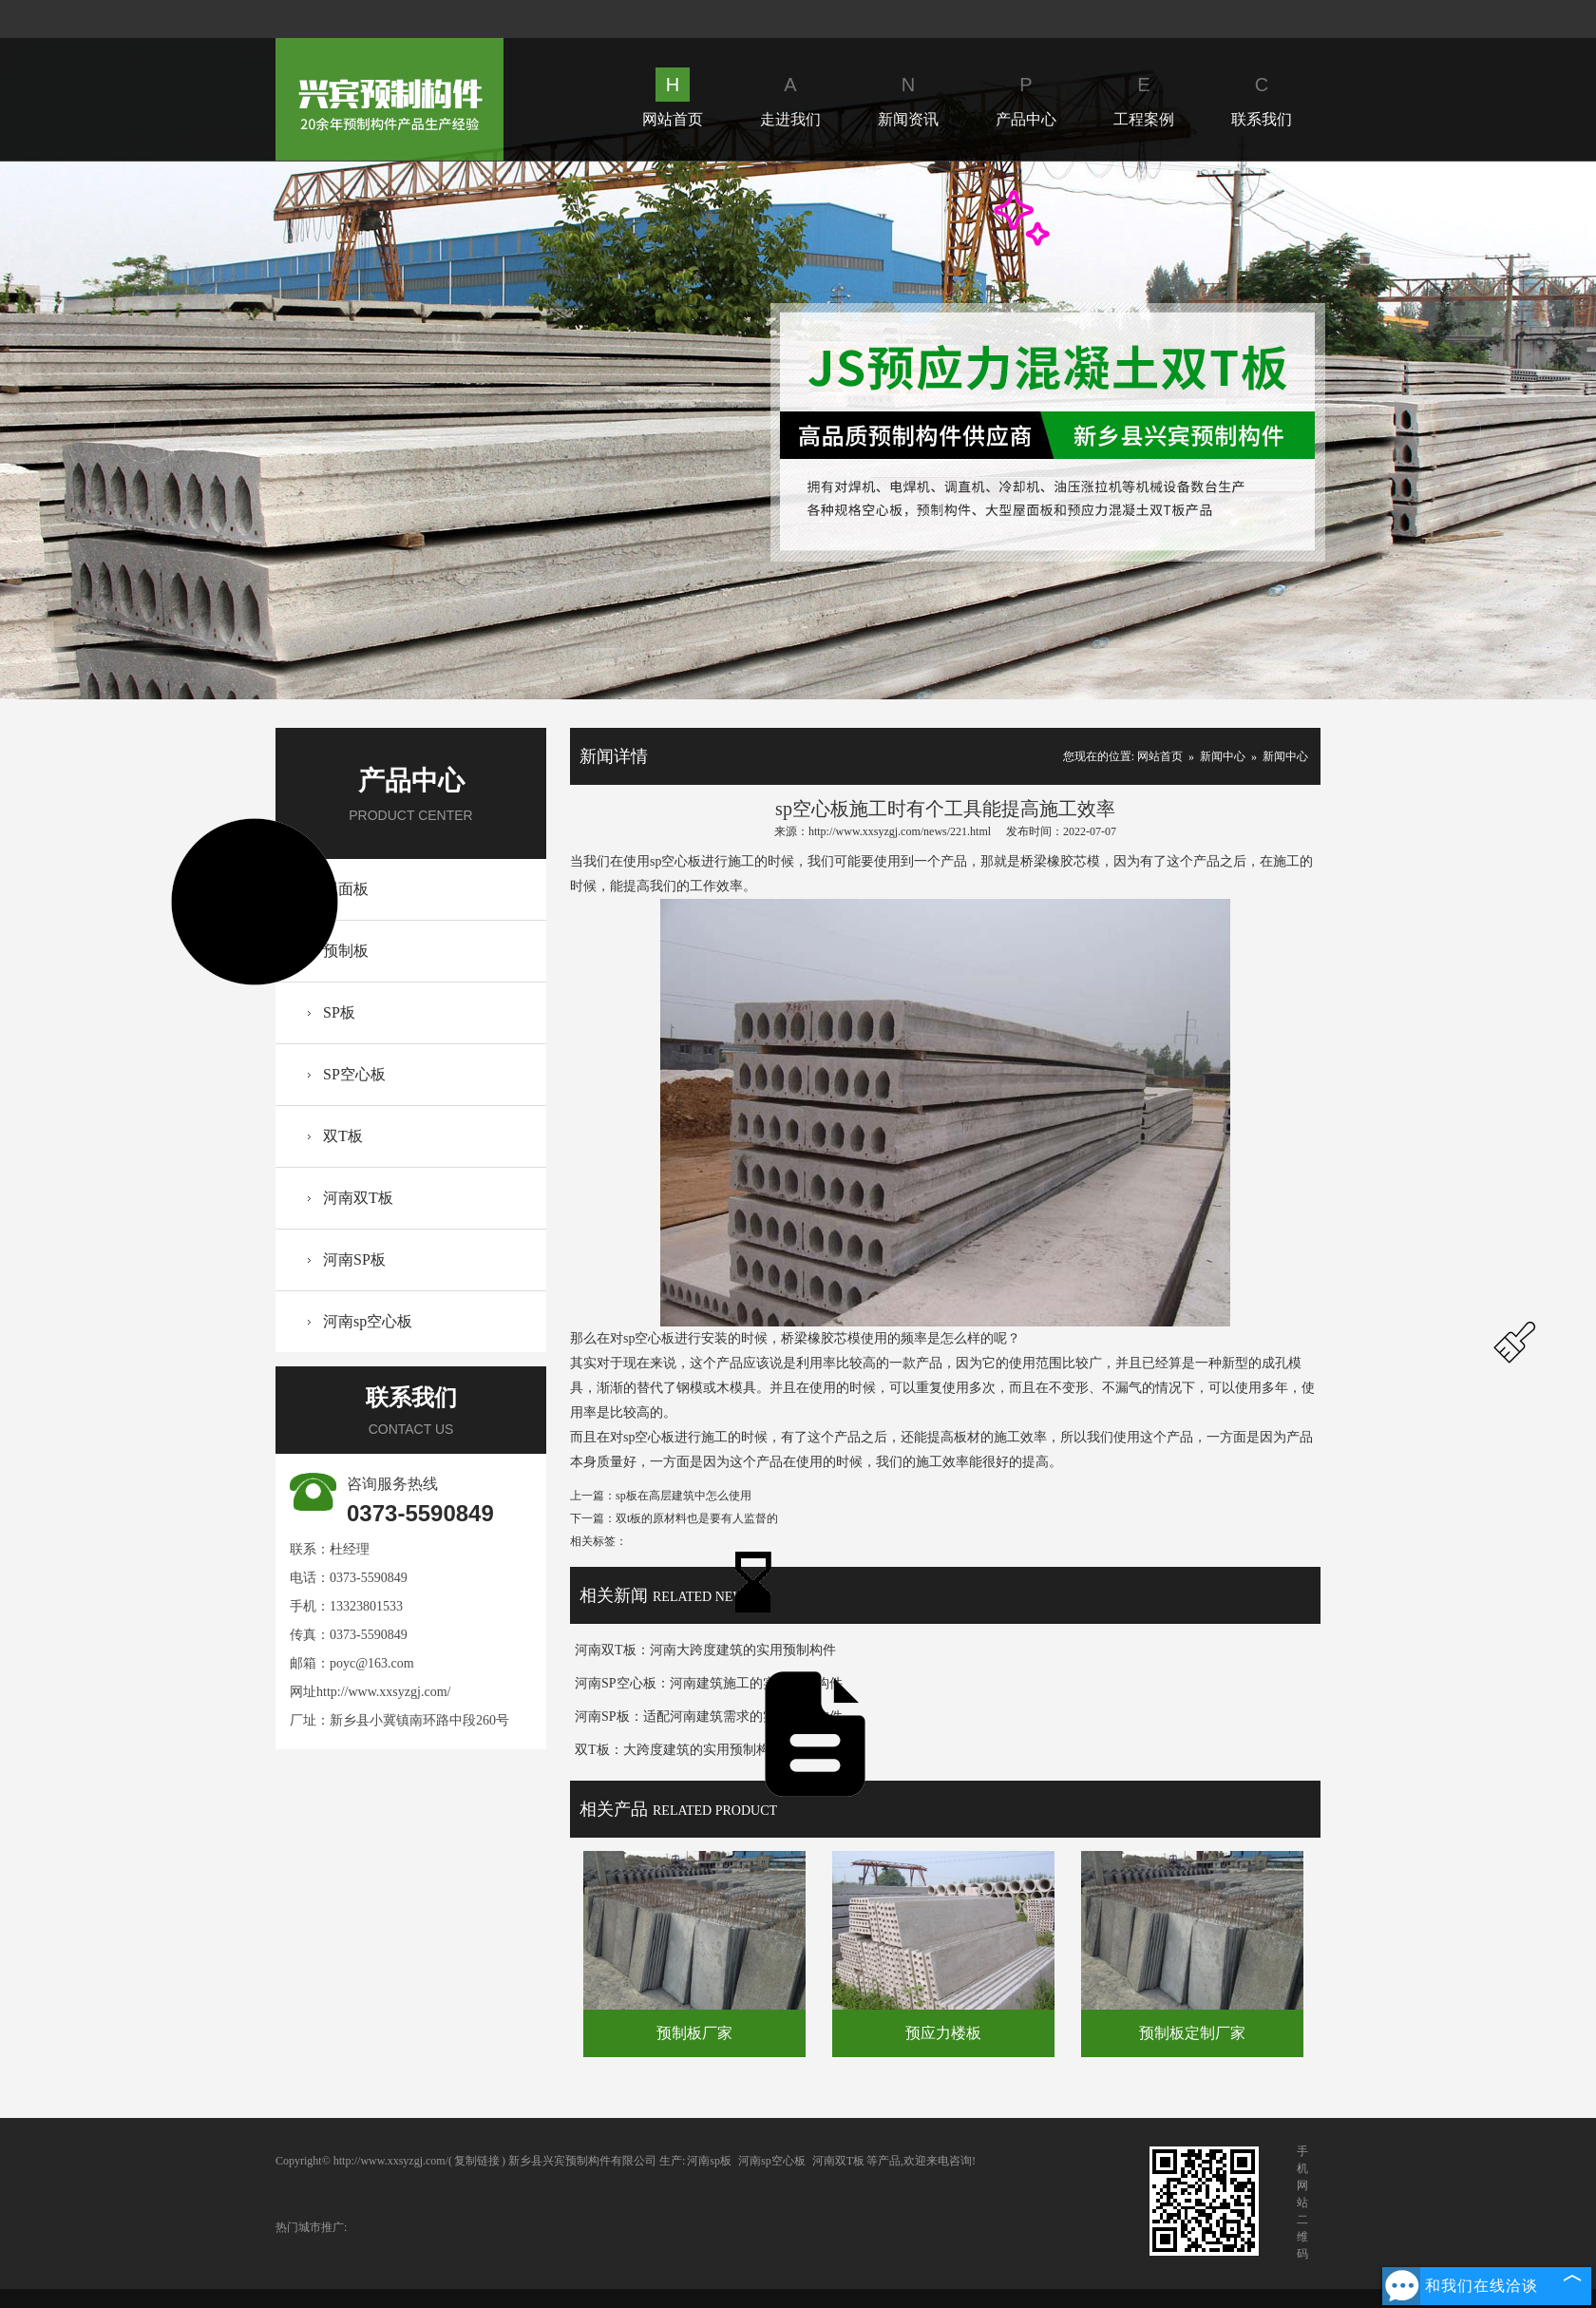 This screenshot has width=1596, height=2308. What do you see at coordinates (815, 1734) in the screenshot?
I see `view file details or description` at bounding box center [815, 1734].